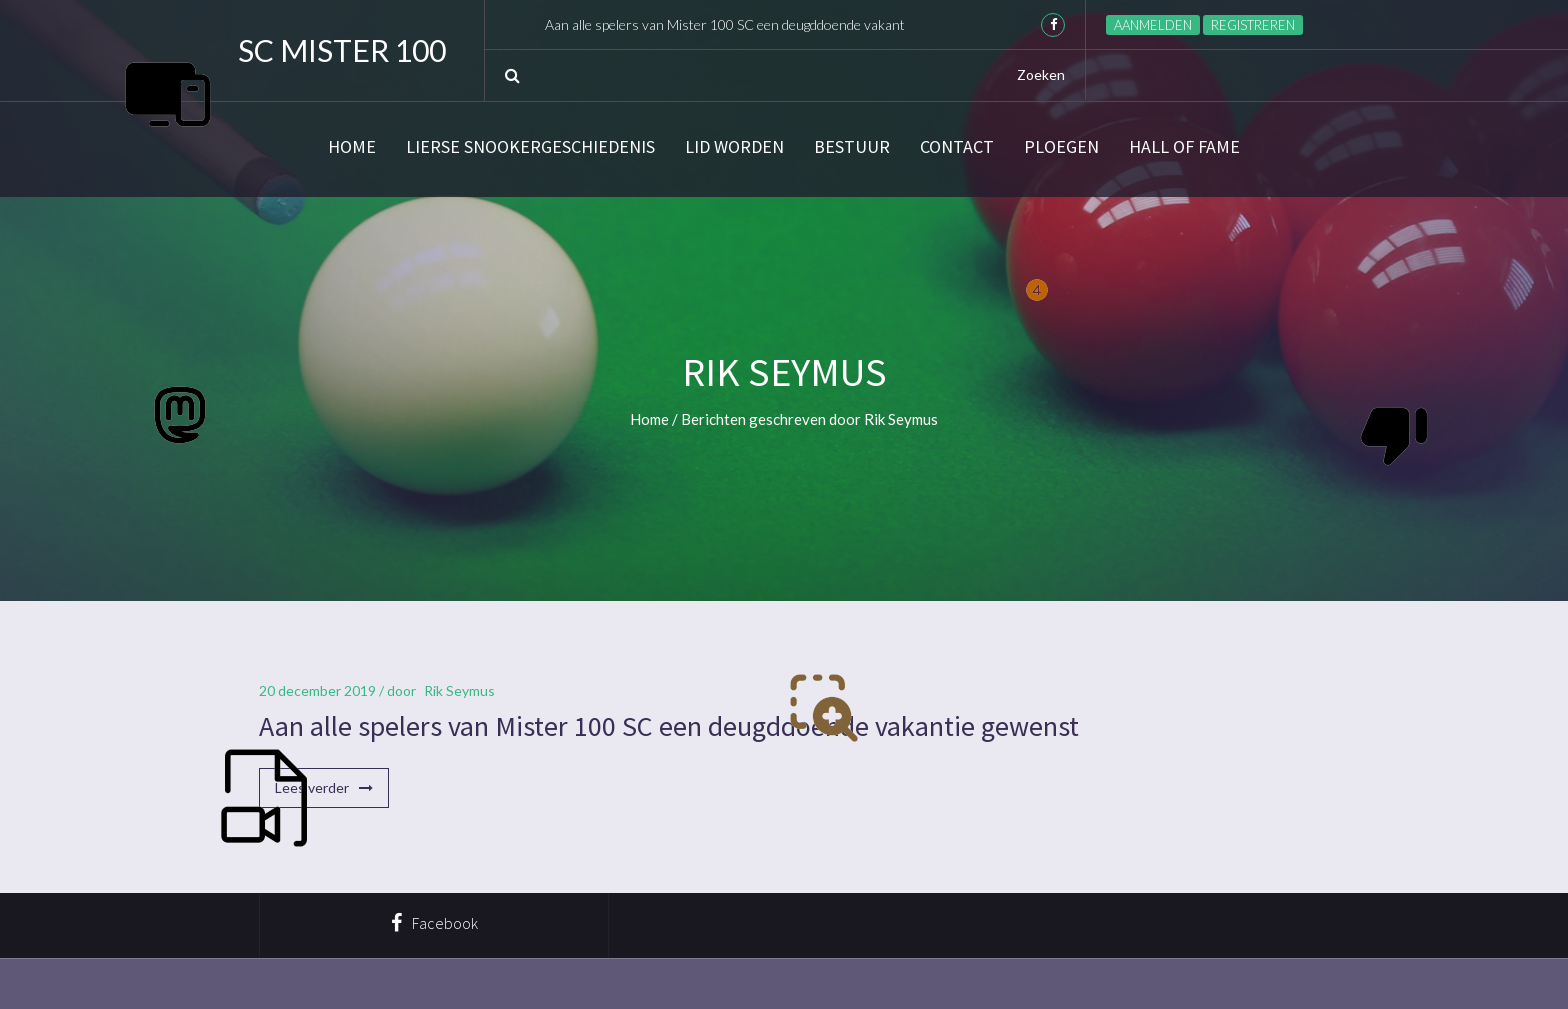  What do you see at coordinates (180, 415) in the screenshot?
I see `open Mastodon app` at bounding box center [180, 415].